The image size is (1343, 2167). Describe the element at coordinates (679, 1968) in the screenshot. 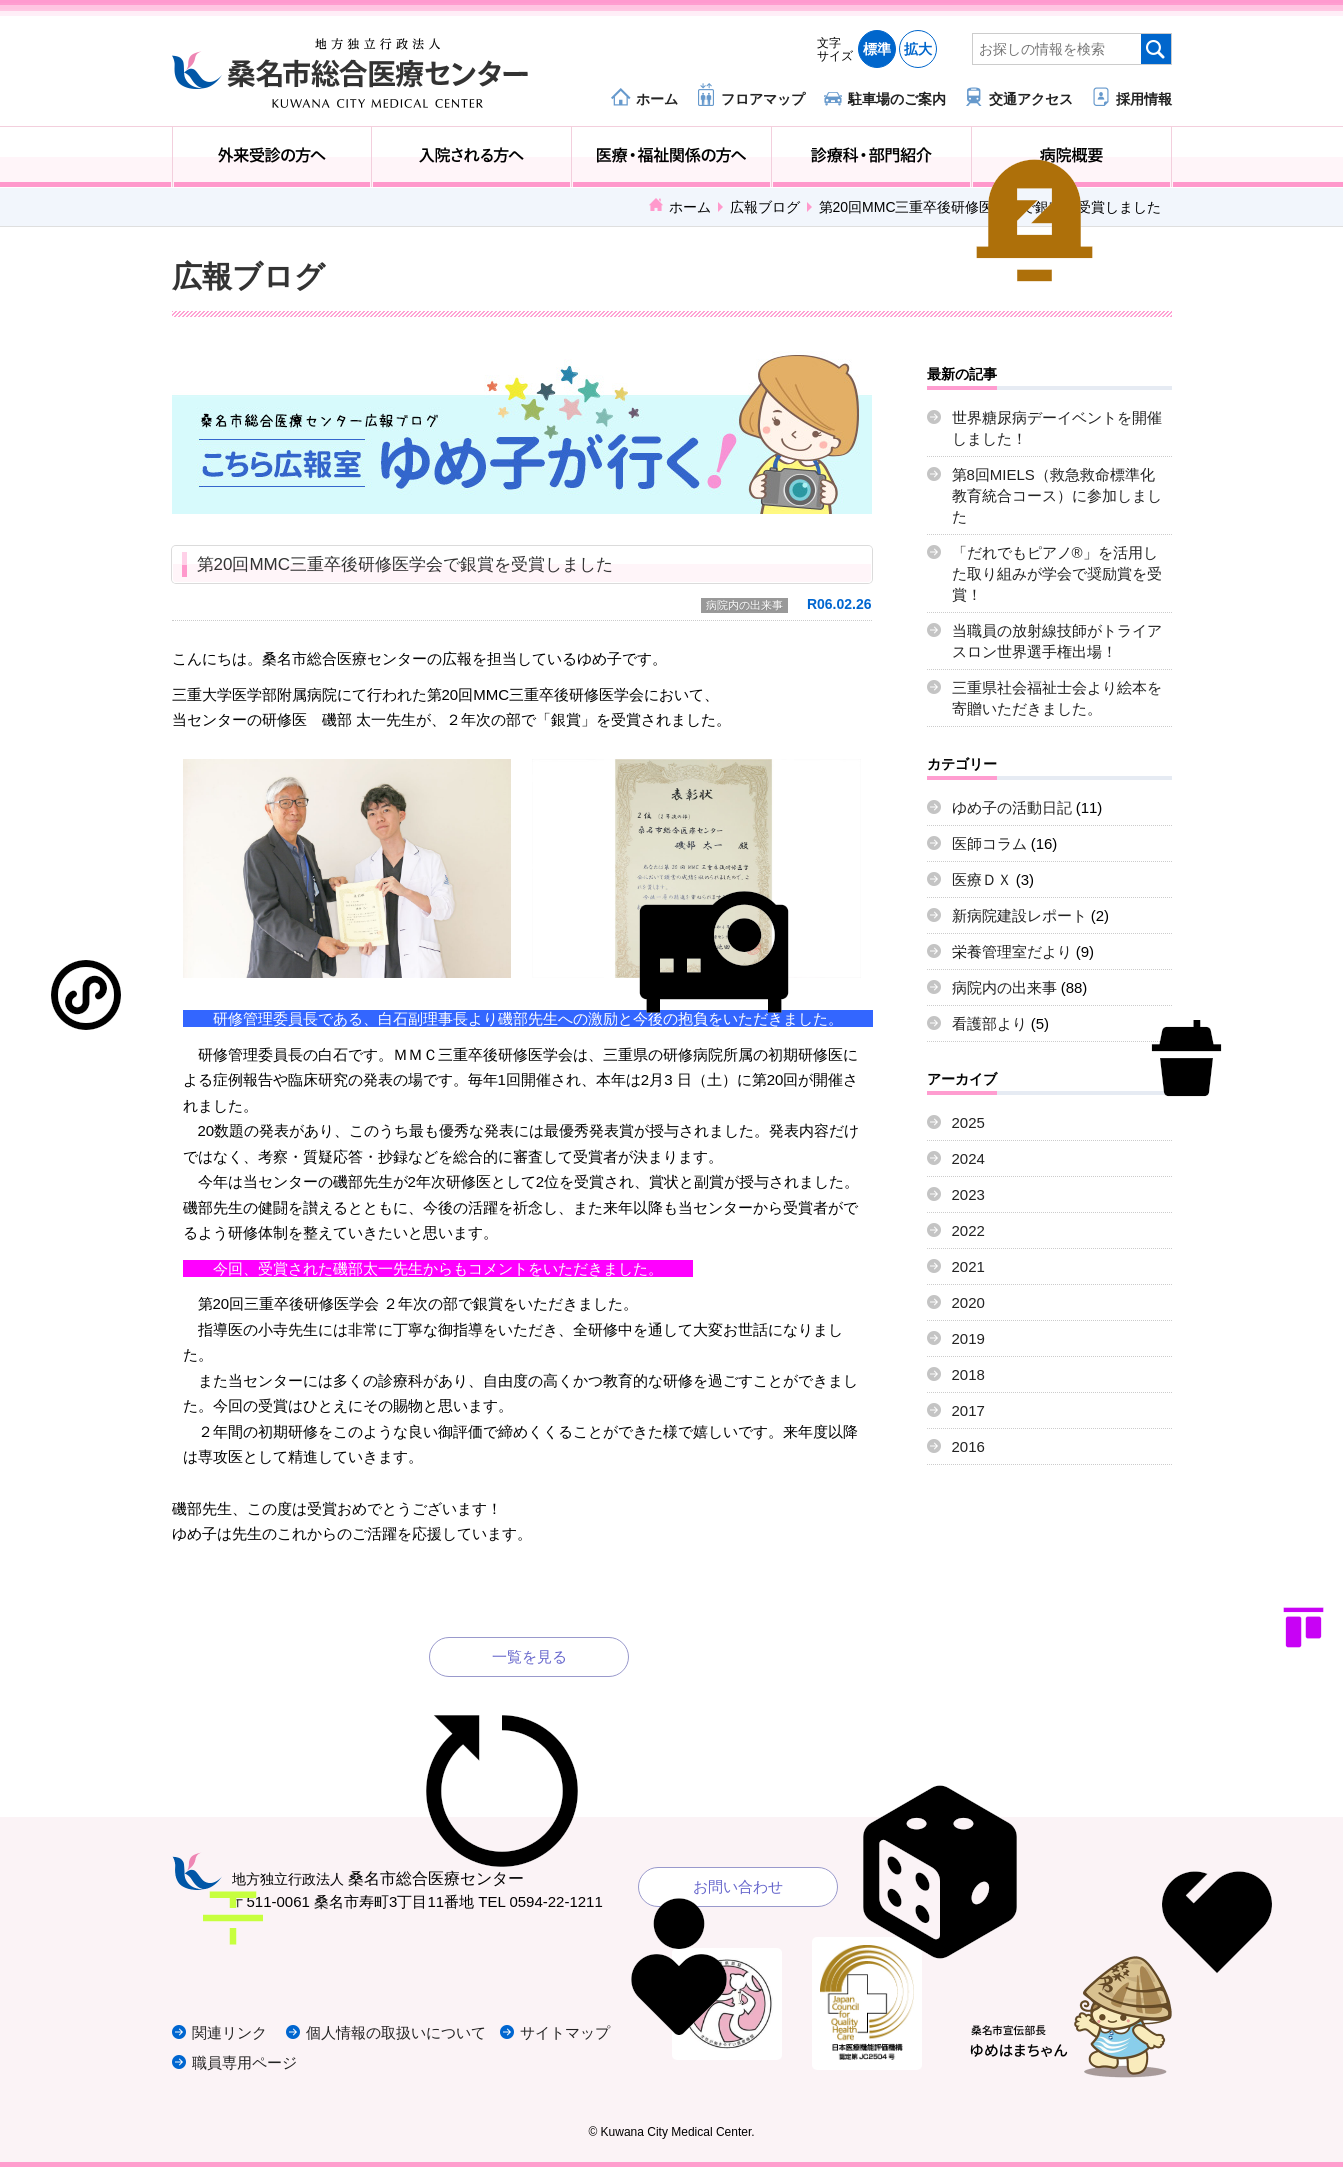

I see `empathize with or show compassion for a user` at that location.